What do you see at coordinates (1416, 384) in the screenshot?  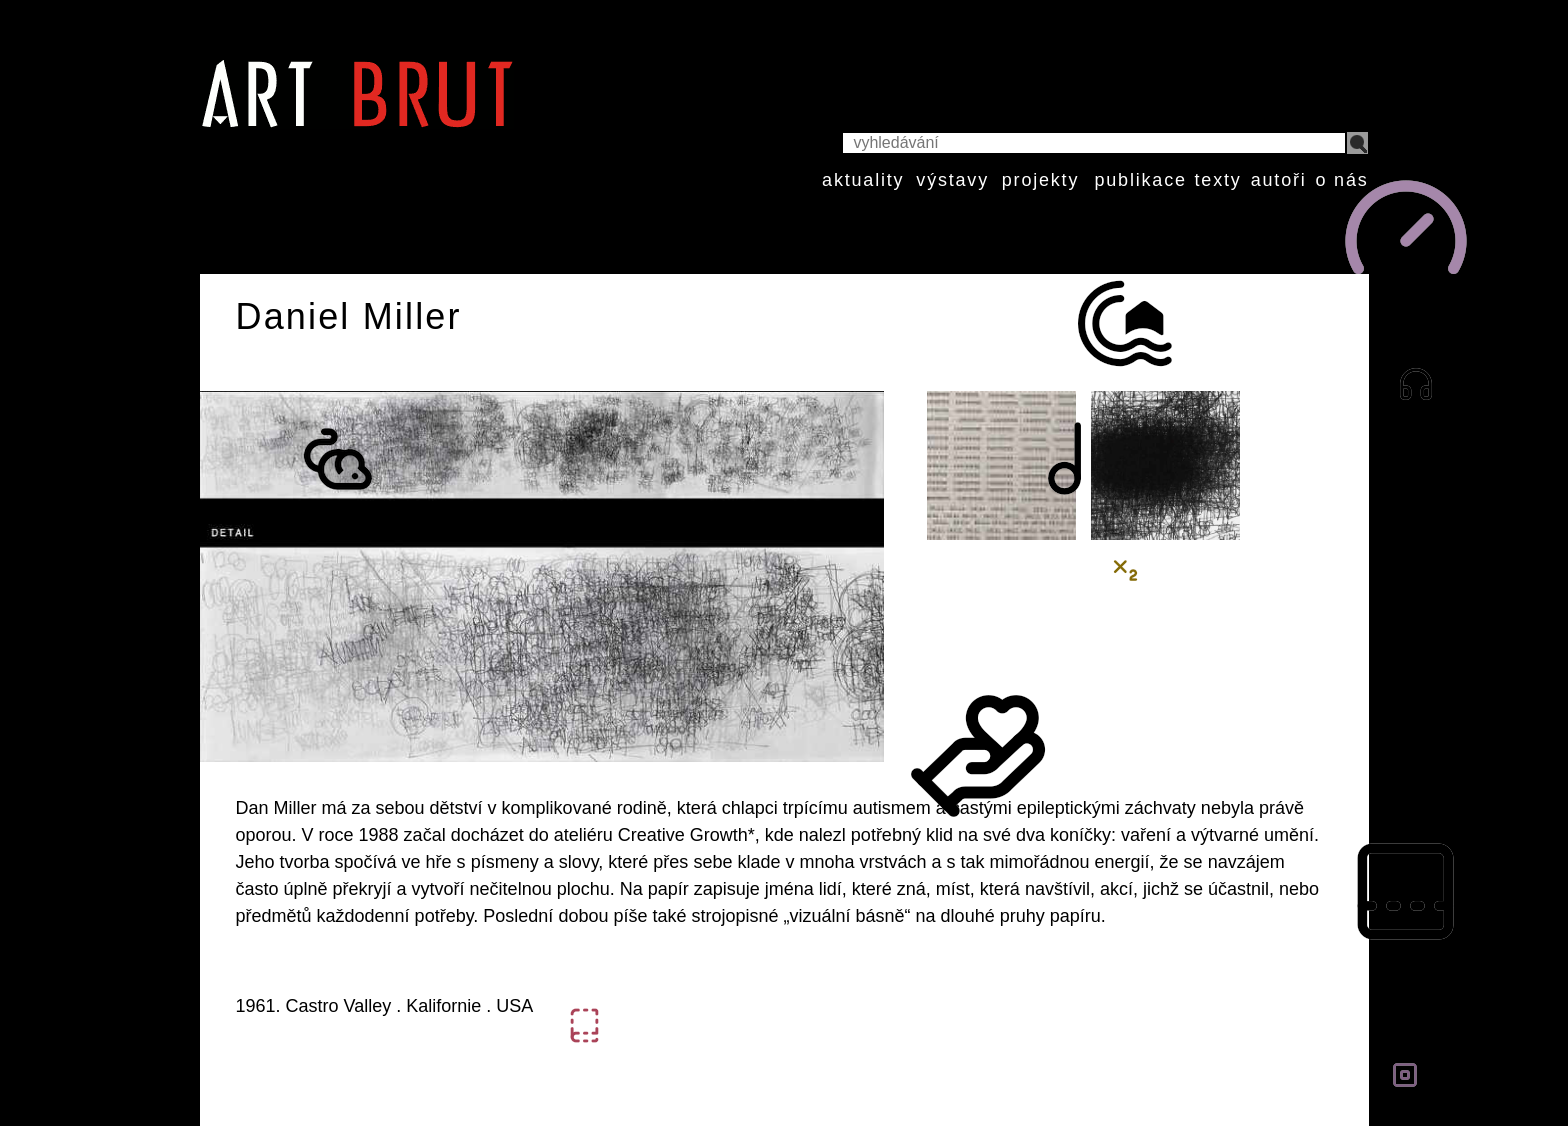 I see `listen to audio or music` at bounding box center [1416, 384].